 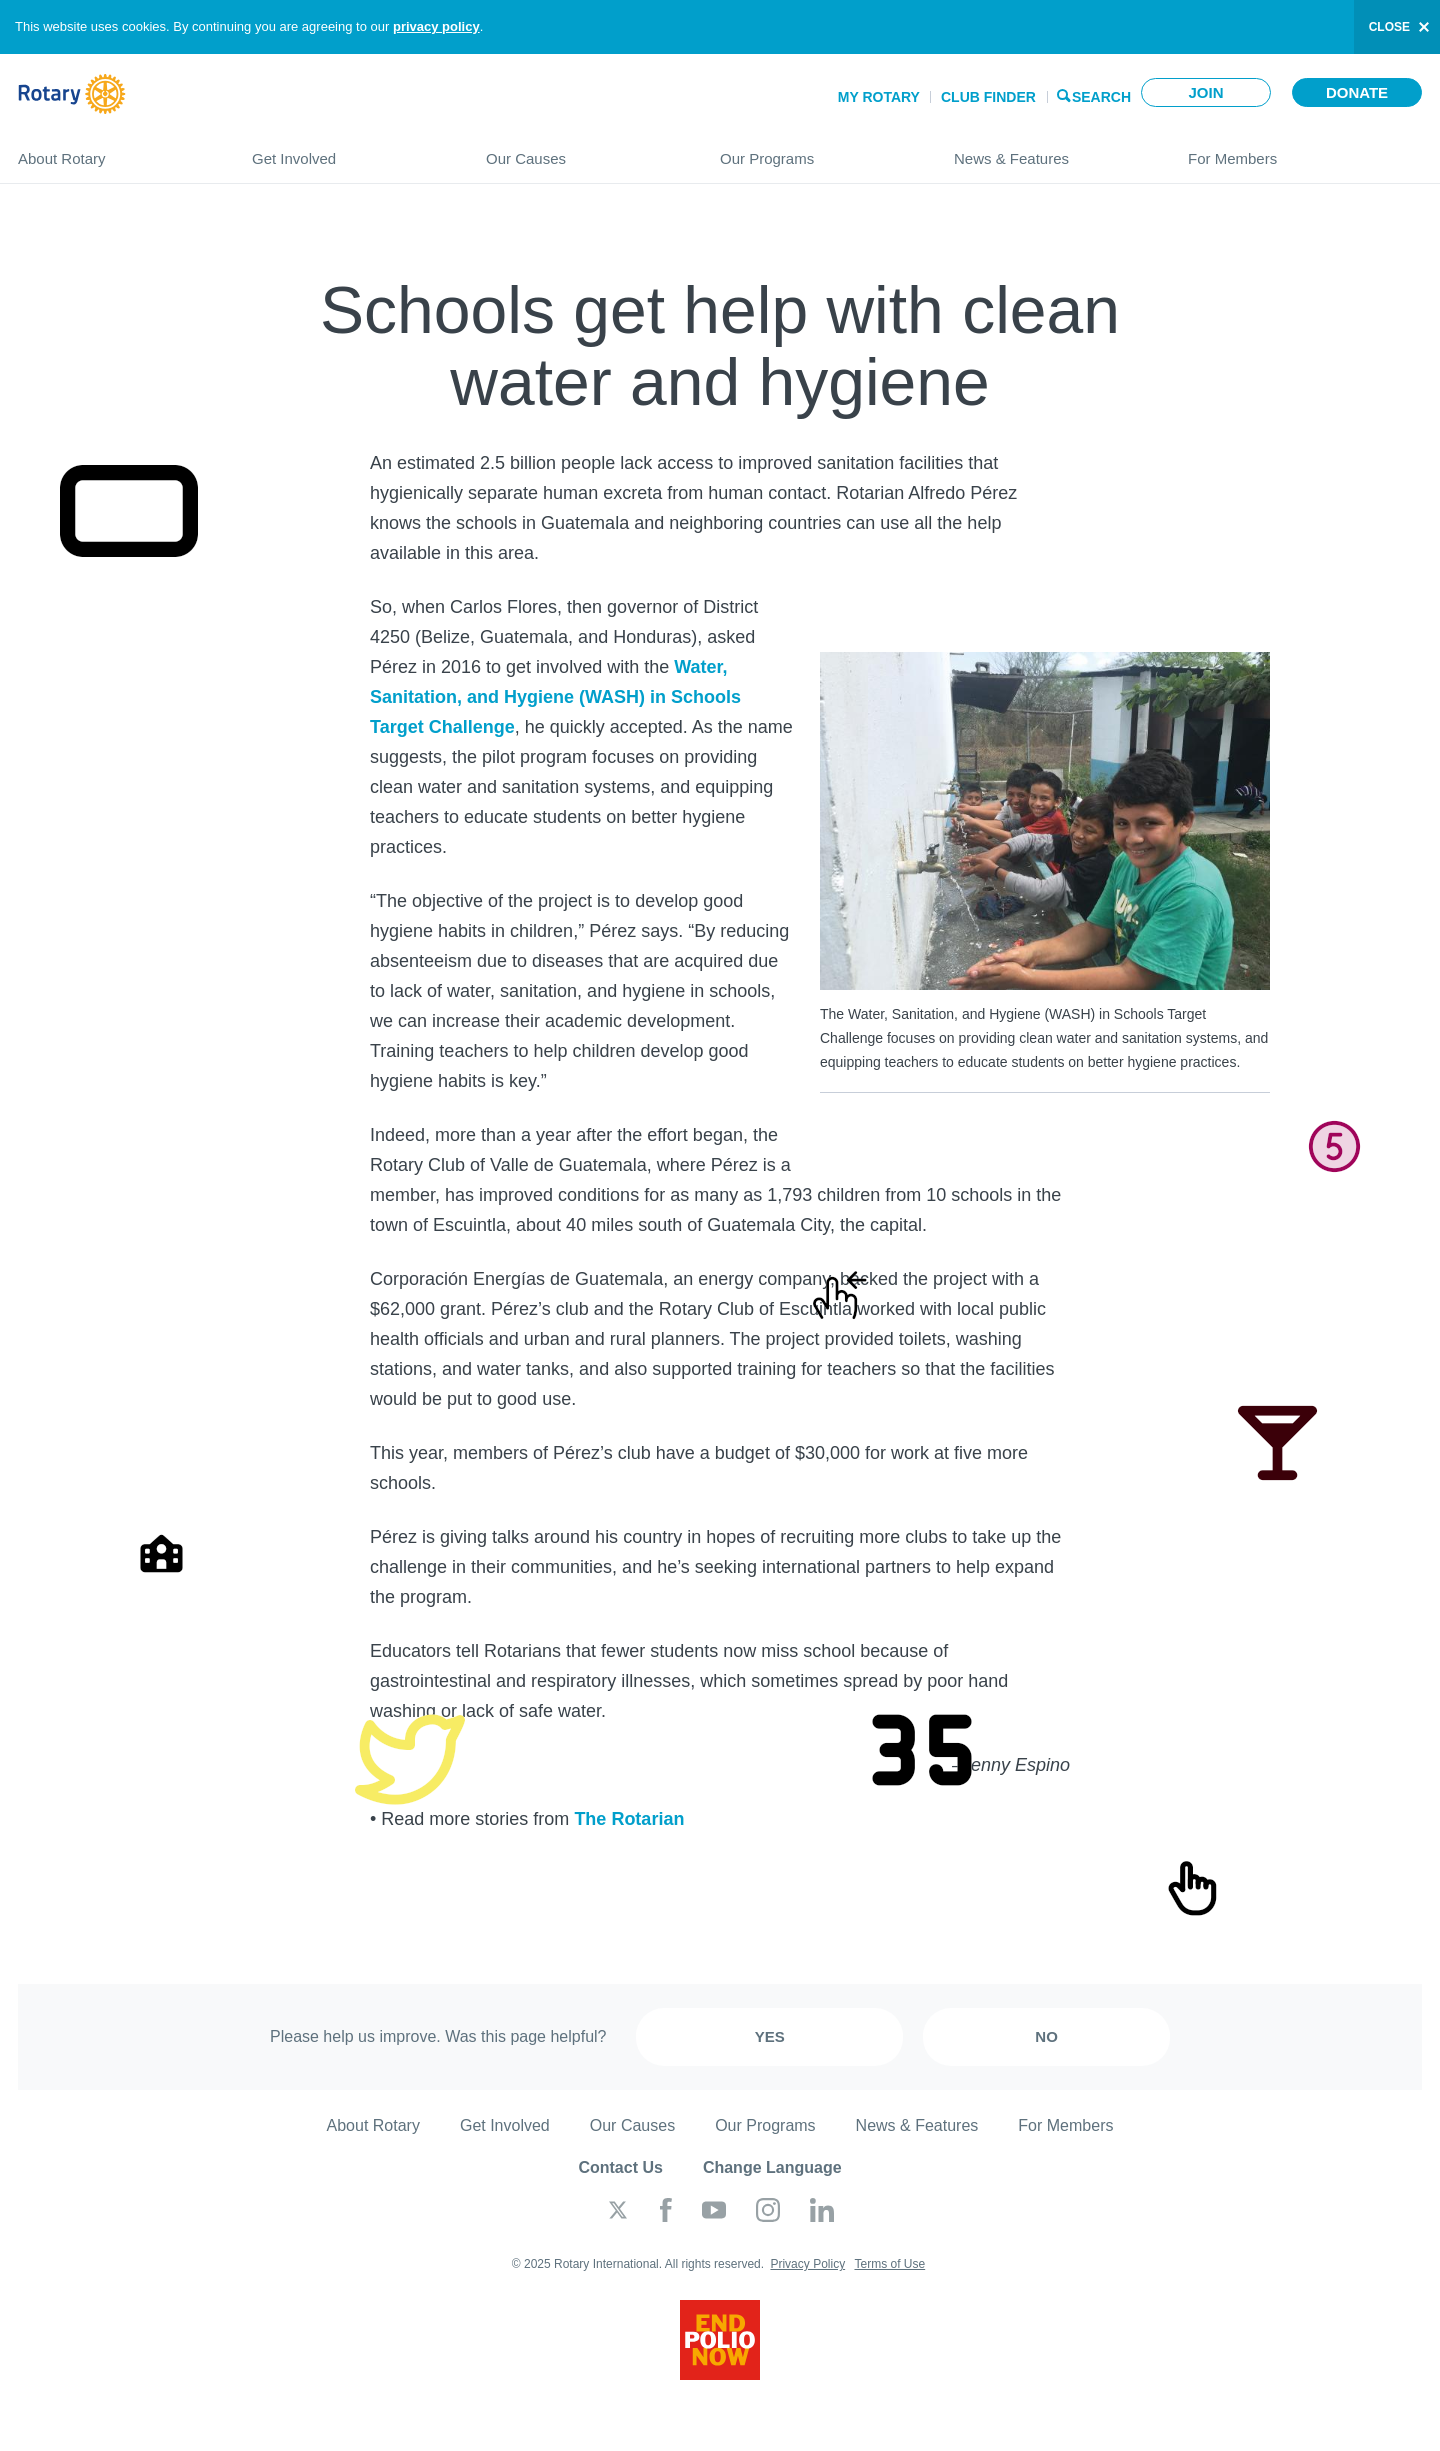 I want to click on view bar or cocktail menu, so click(x=1277, y=1440).